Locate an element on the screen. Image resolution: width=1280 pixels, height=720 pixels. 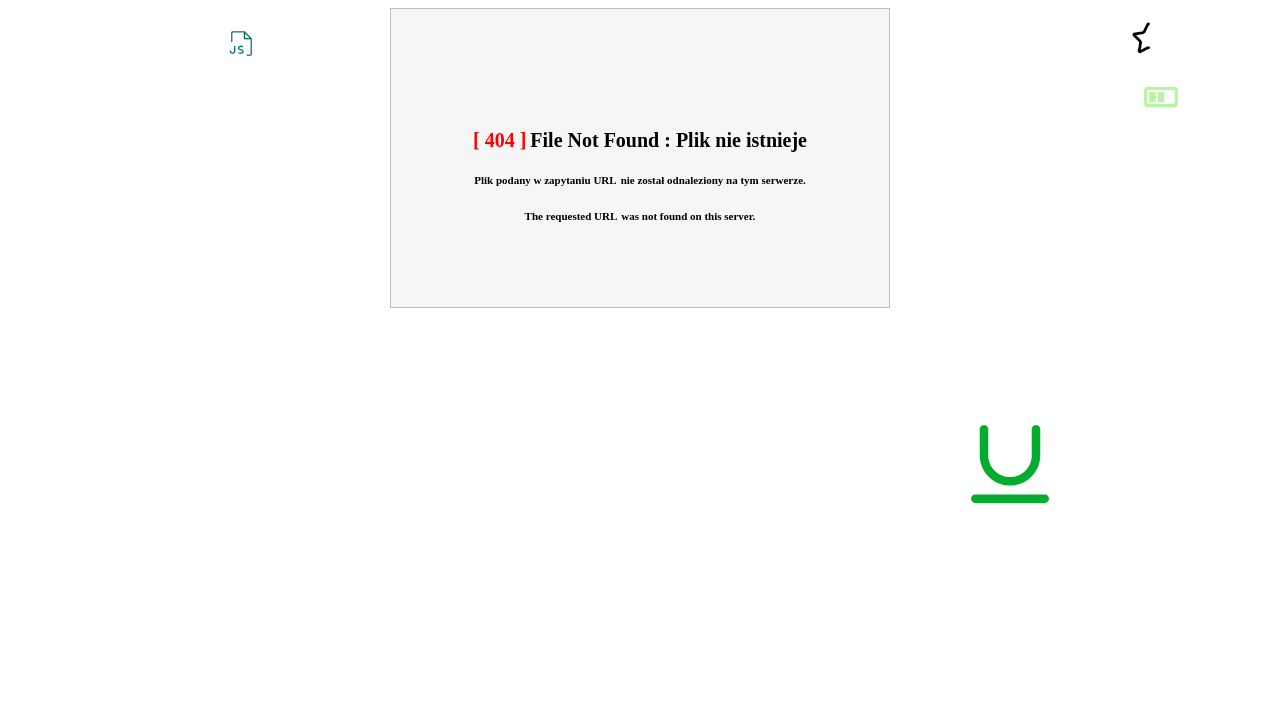
javascript file in a project directory is located at coordinates (241, 43).